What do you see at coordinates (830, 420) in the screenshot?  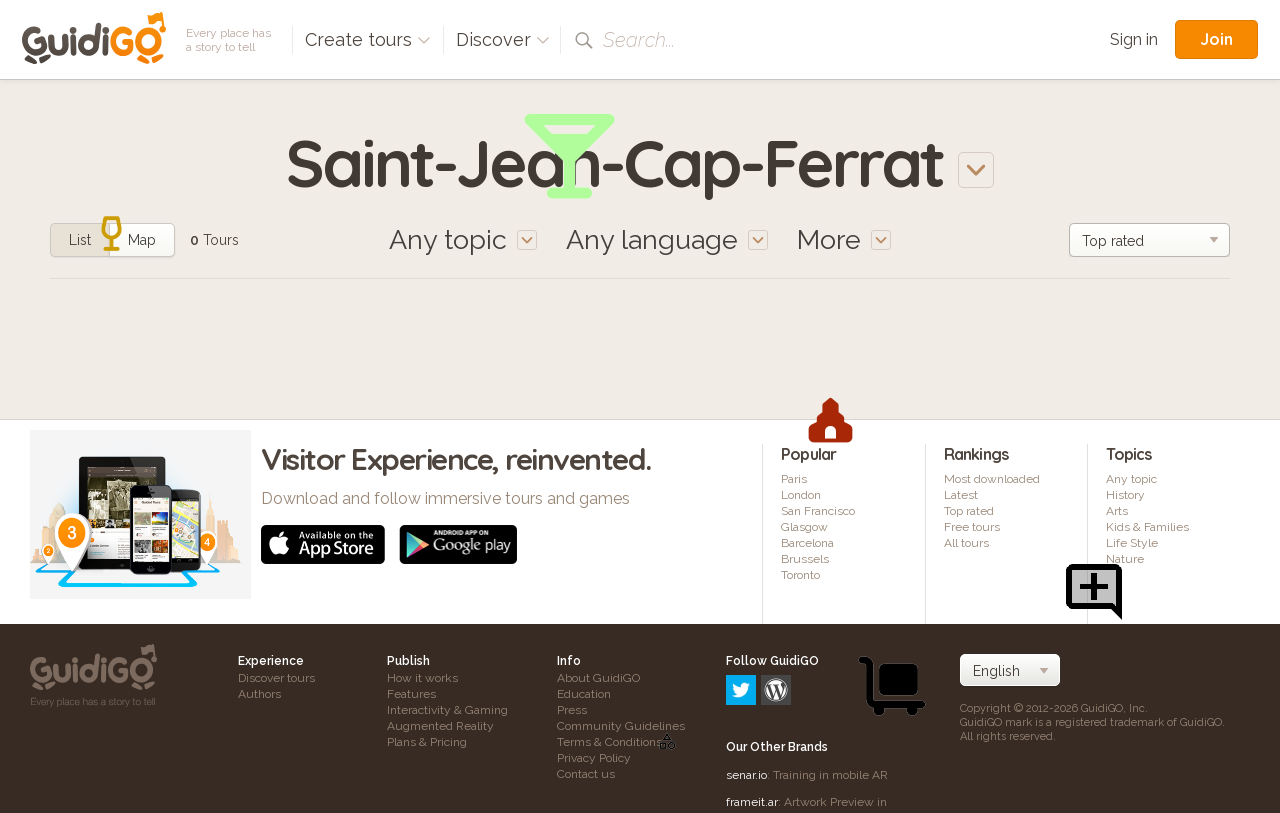 I see `find nearby places of worship` at bounding box center [830, 420].